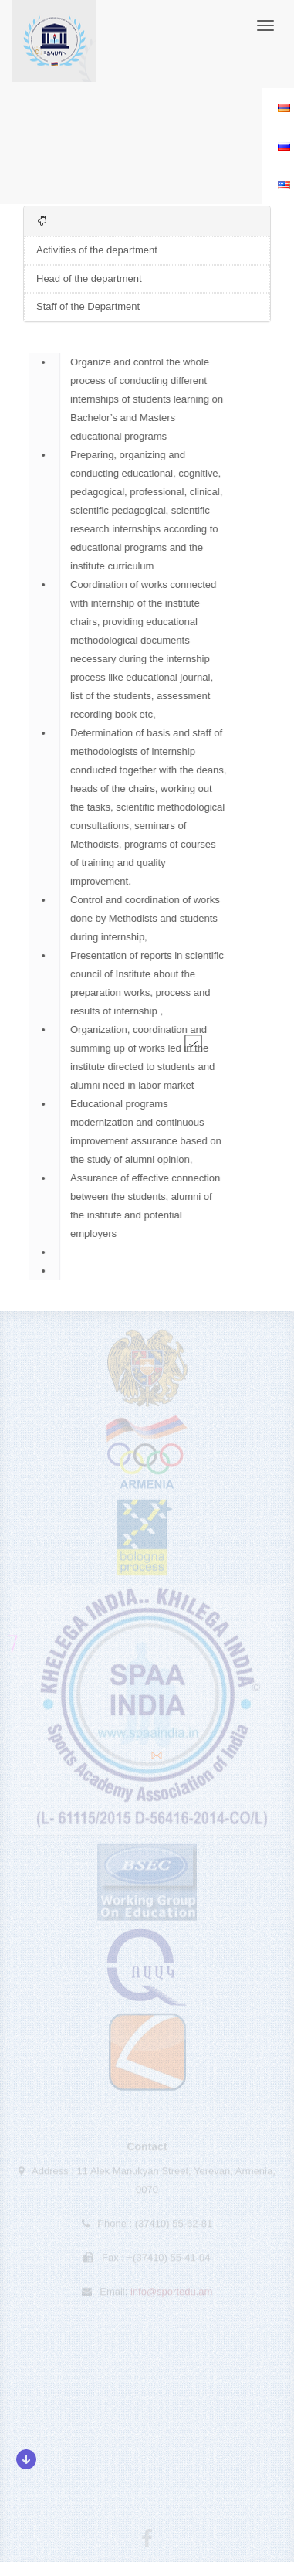 Image resolution: width=294 pixels, height=2576 pixels. Describe the element at coordinates (12, 1643) in the screenshot. I see `indicates the number seven in a list or sequence` at that location.